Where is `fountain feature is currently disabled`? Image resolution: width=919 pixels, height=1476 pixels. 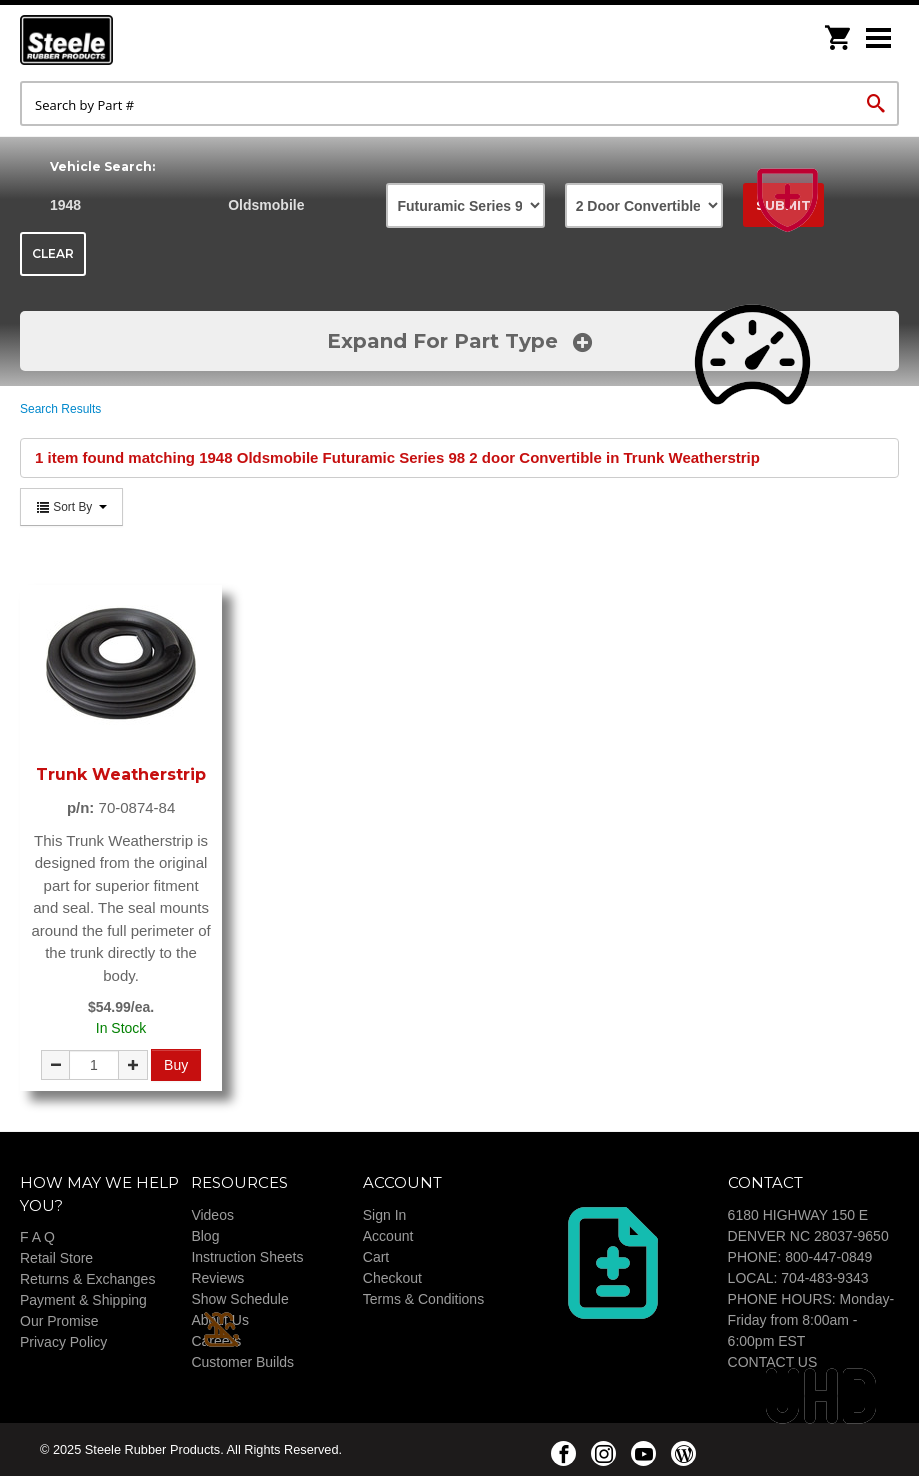 fountain feature is currently disabled is located at coordinates (221, 1329).